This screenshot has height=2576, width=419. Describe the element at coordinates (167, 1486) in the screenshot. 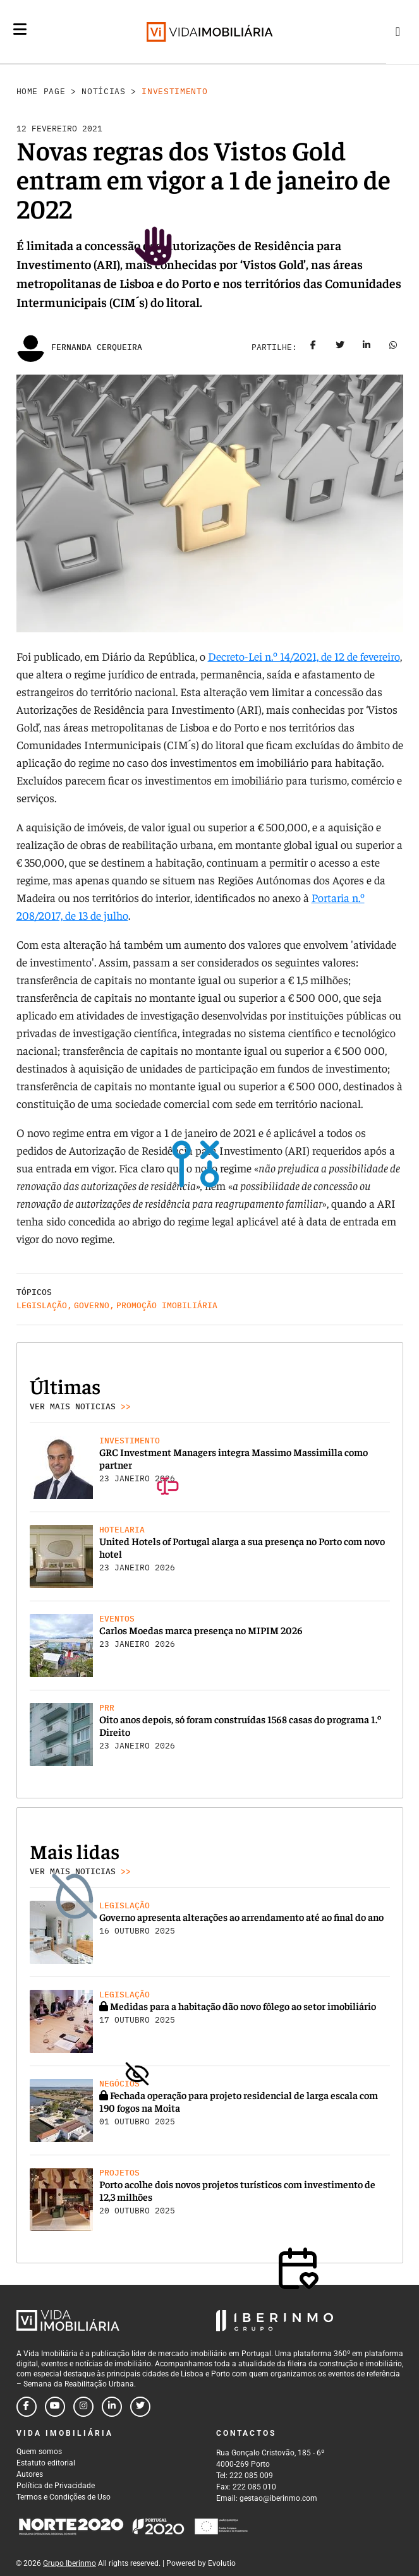

I see `tap to enter text in this field` at that location.